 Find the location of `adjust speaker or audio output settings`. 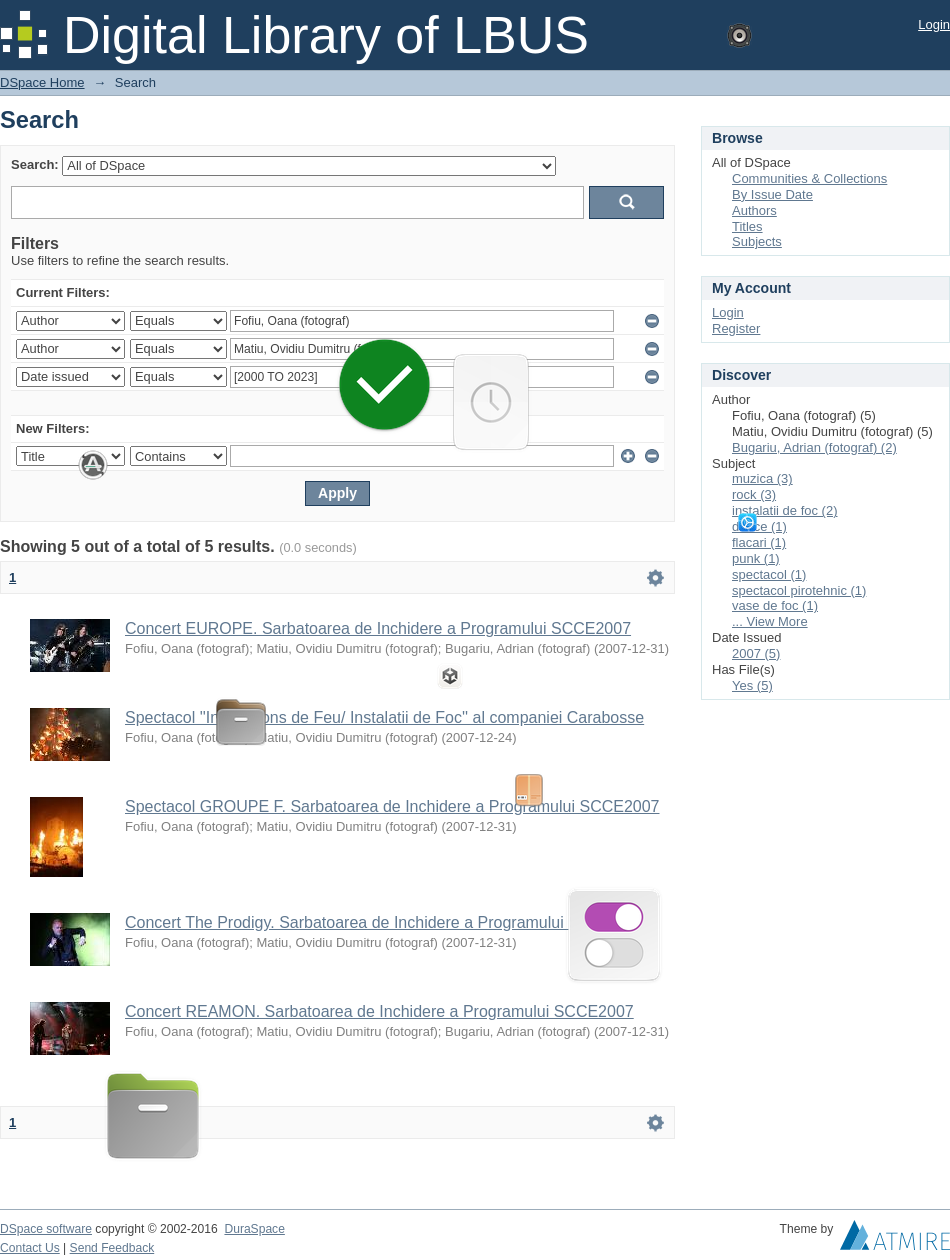

adjust speaker or audio output settings is located at coordinates (739, 35).